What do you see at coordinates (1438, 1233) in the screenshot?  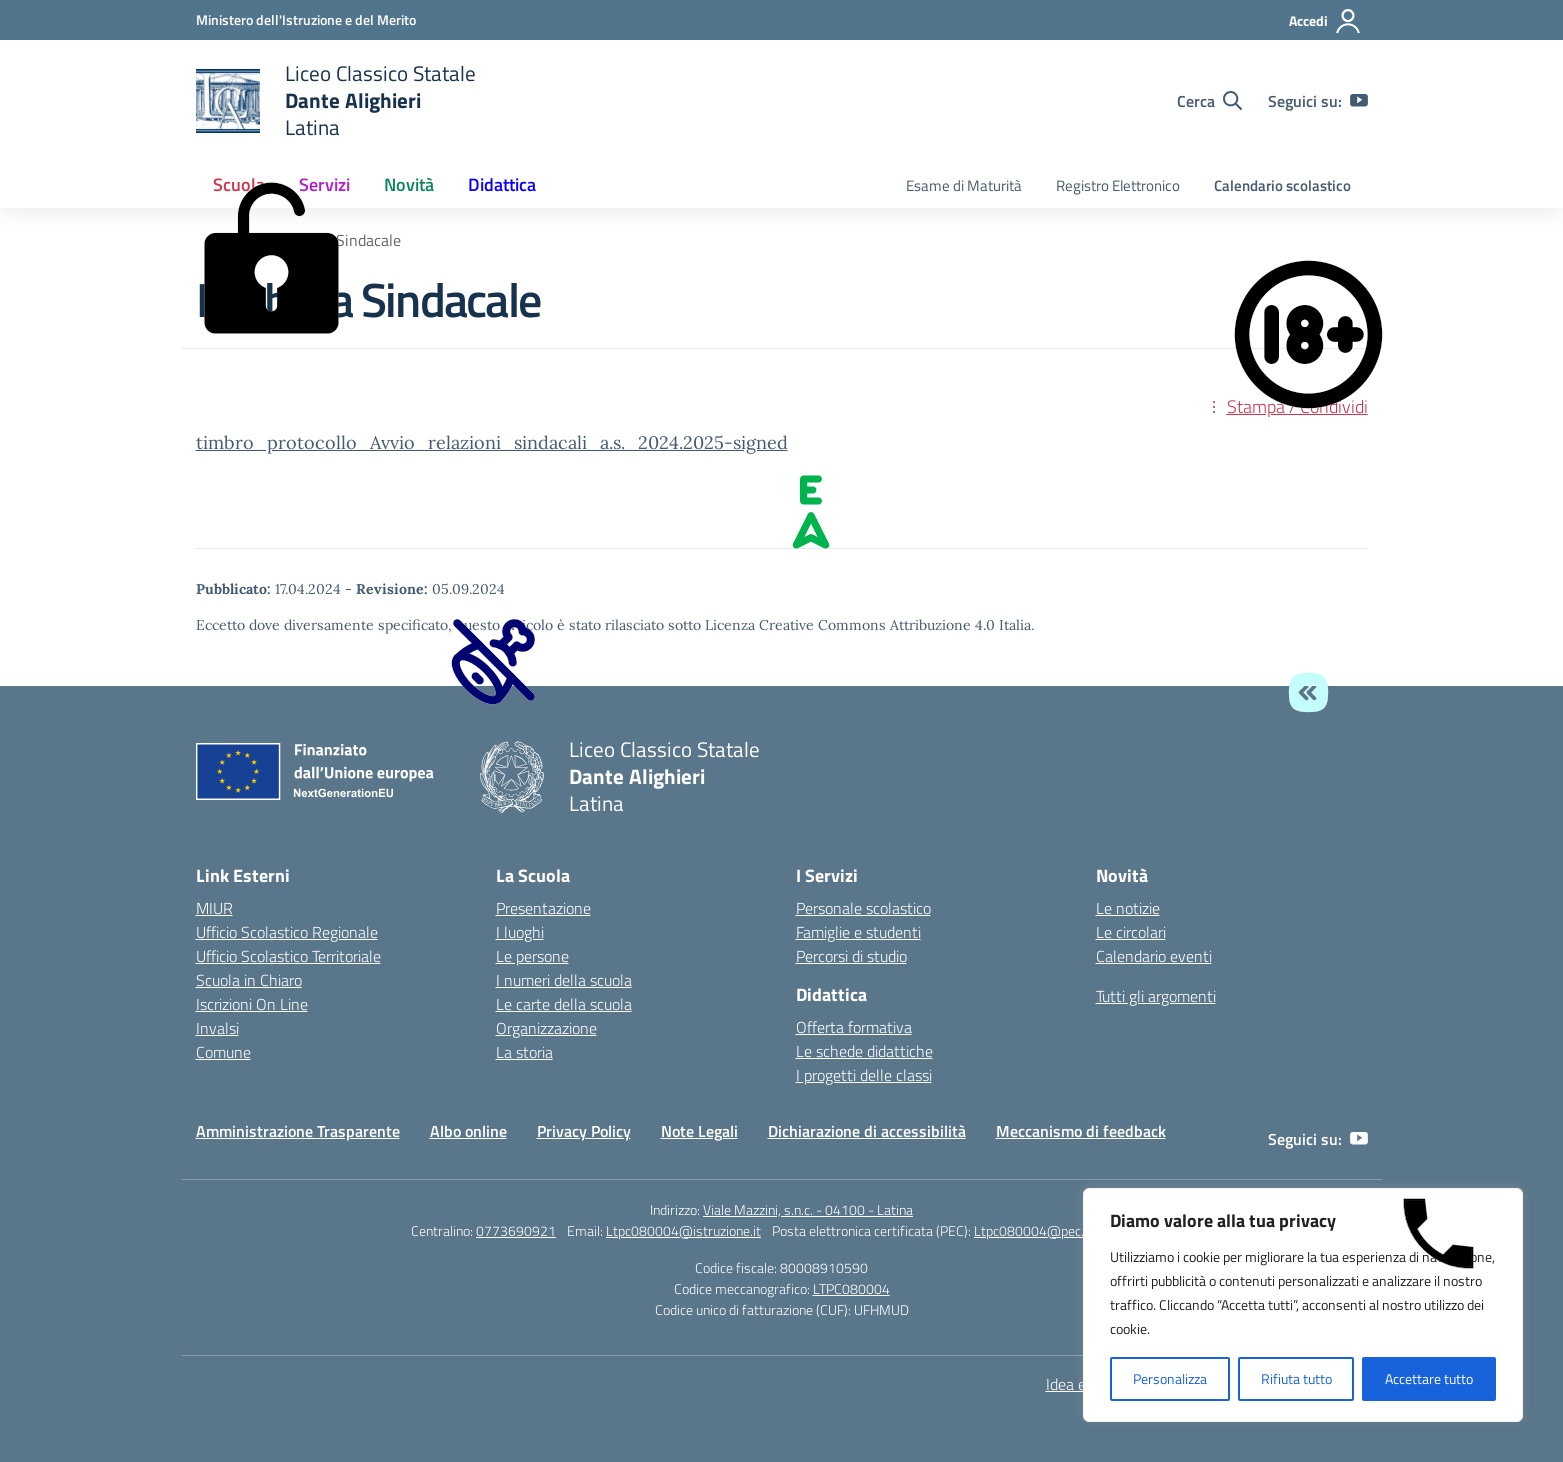 I see `make a phone call` at bounding box center [1438, 1233].